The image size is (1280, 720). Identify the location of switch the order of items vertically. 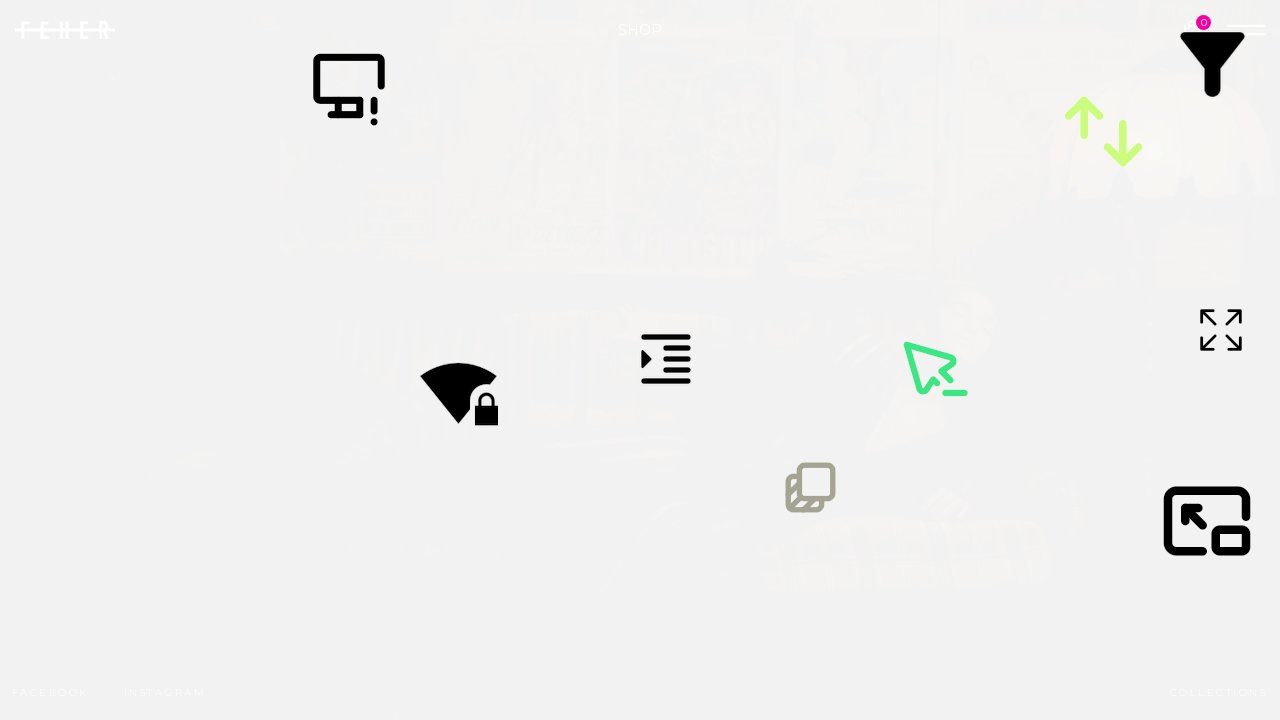
(1103, 131).